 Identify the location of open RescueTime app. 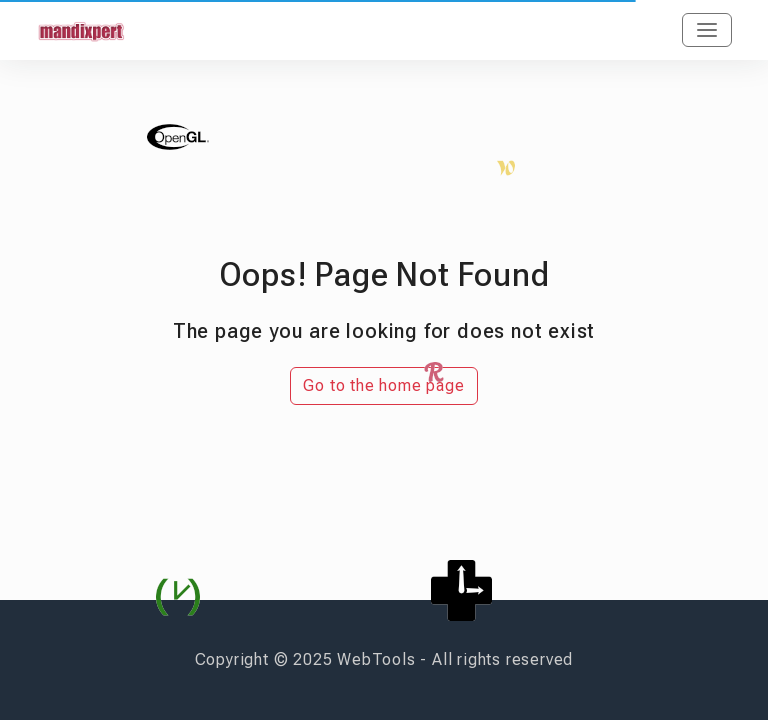
(461, 590).